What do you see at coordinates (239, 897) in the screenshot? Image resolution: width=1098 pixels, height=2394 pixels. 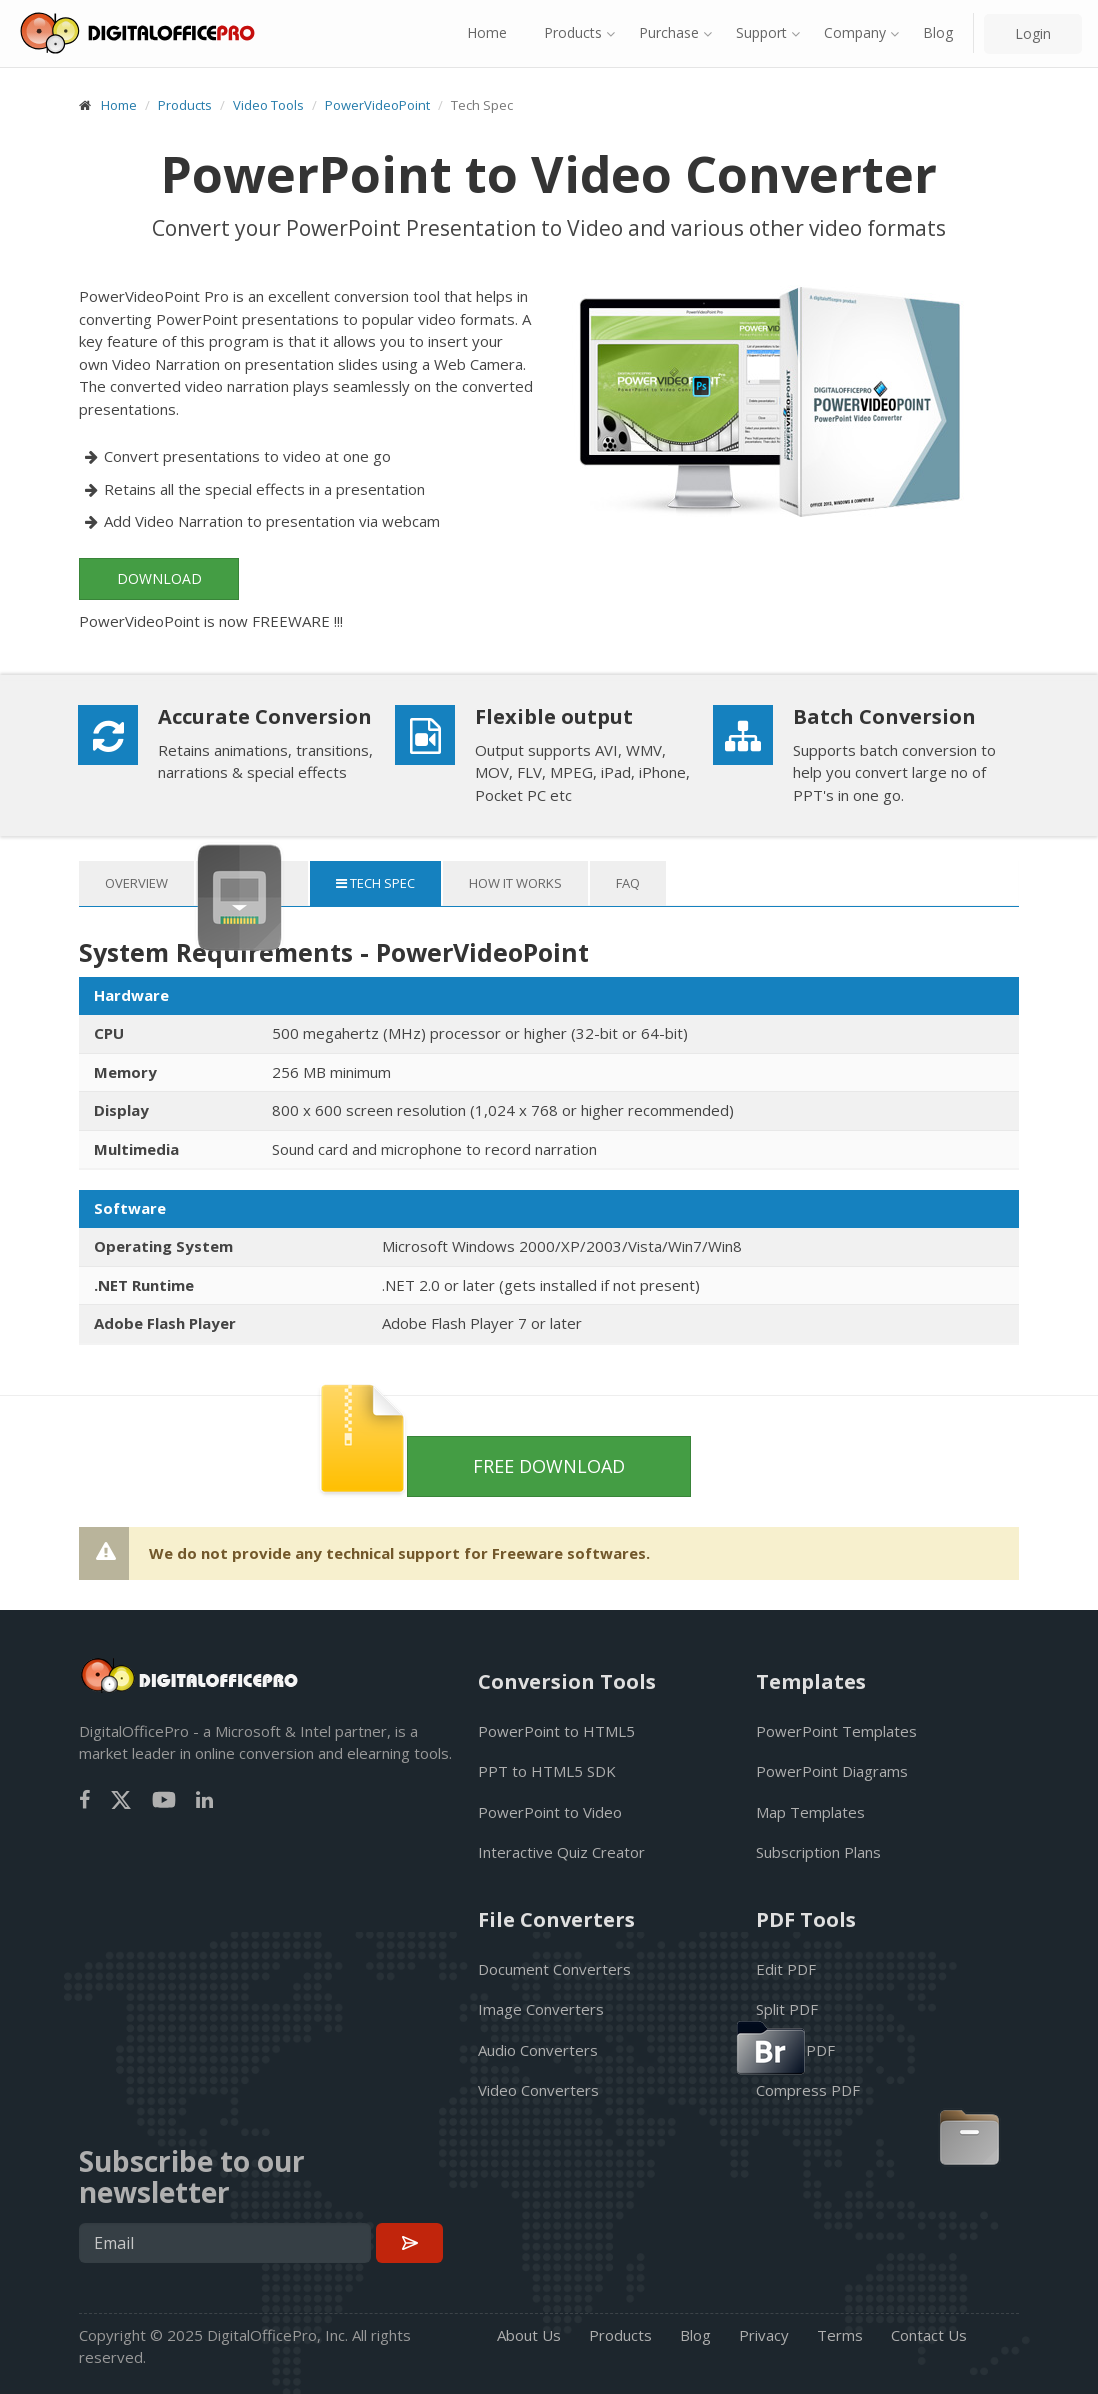 I see `nintendo ds game rom file` at bounding box center [239, 897].